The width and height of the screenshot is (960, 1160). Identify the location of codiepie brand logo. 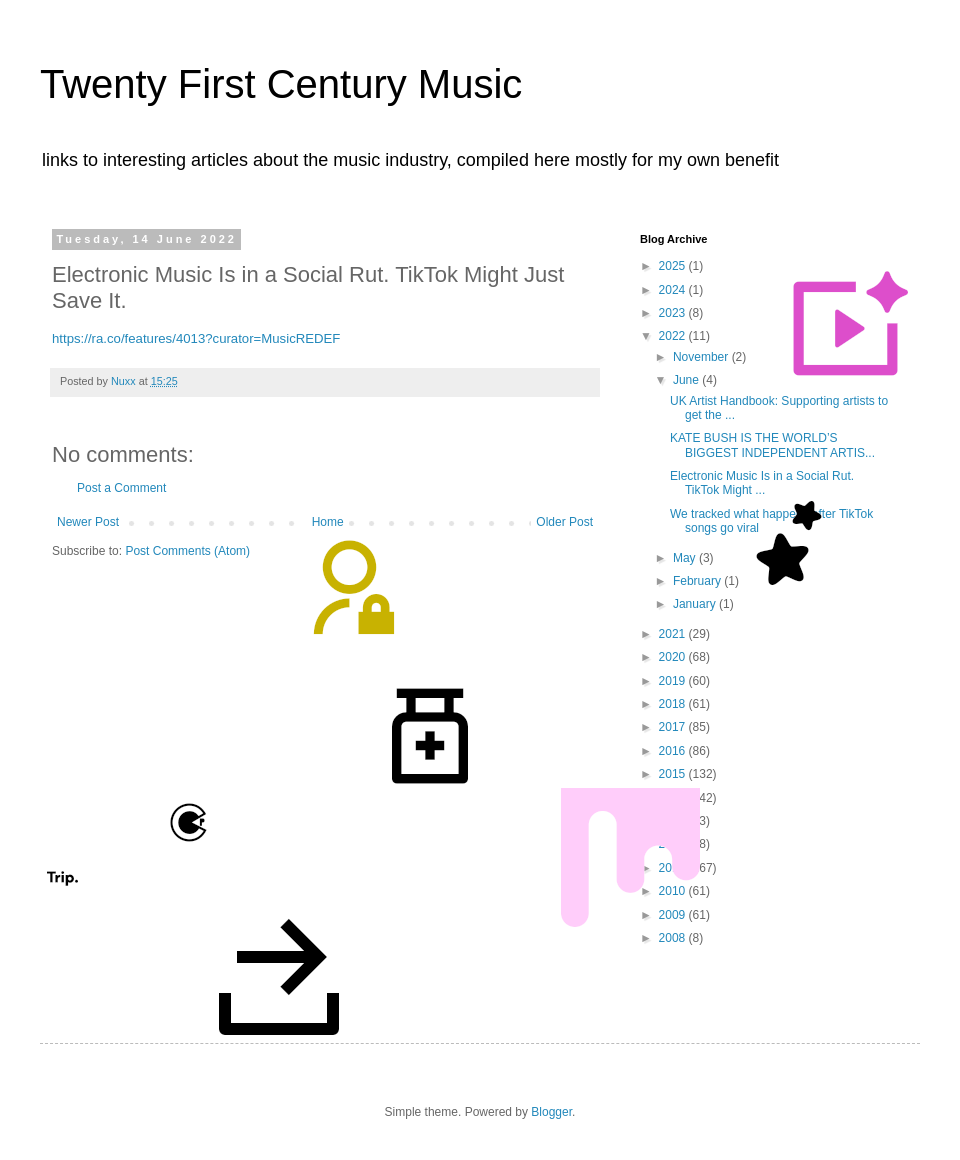
(188, 822).